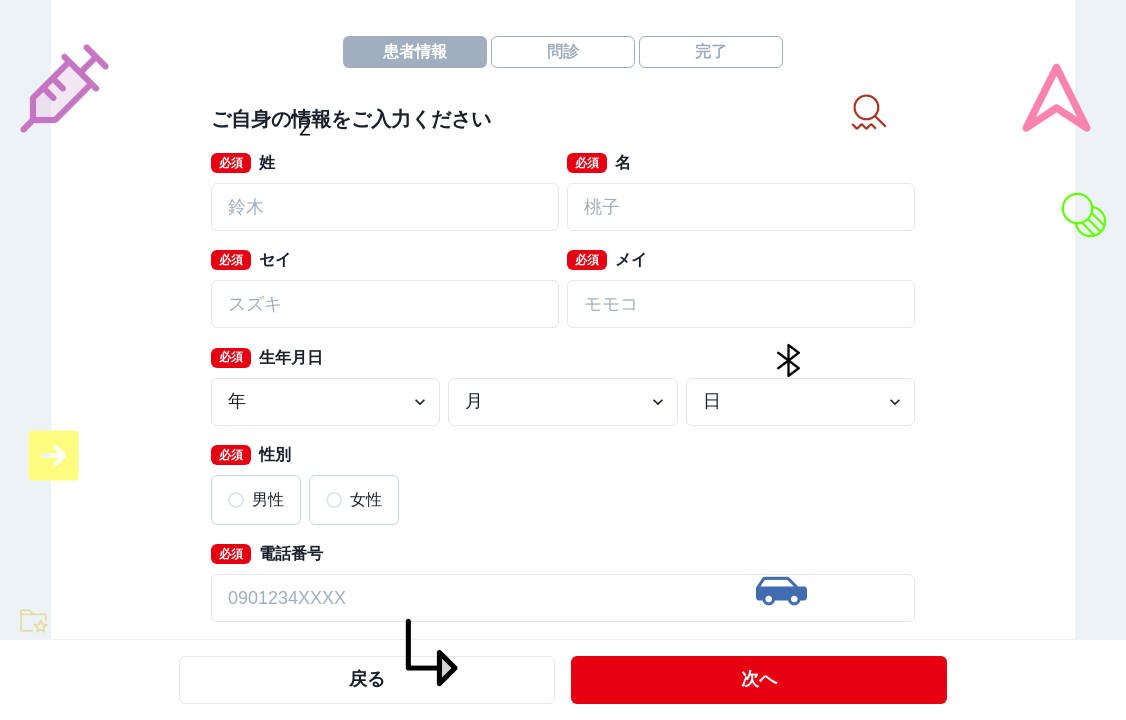  What do you see at coordinates (1056, 101) in the screenshot?
I see `access navigation or directions` at bounding box center [1056, 101].